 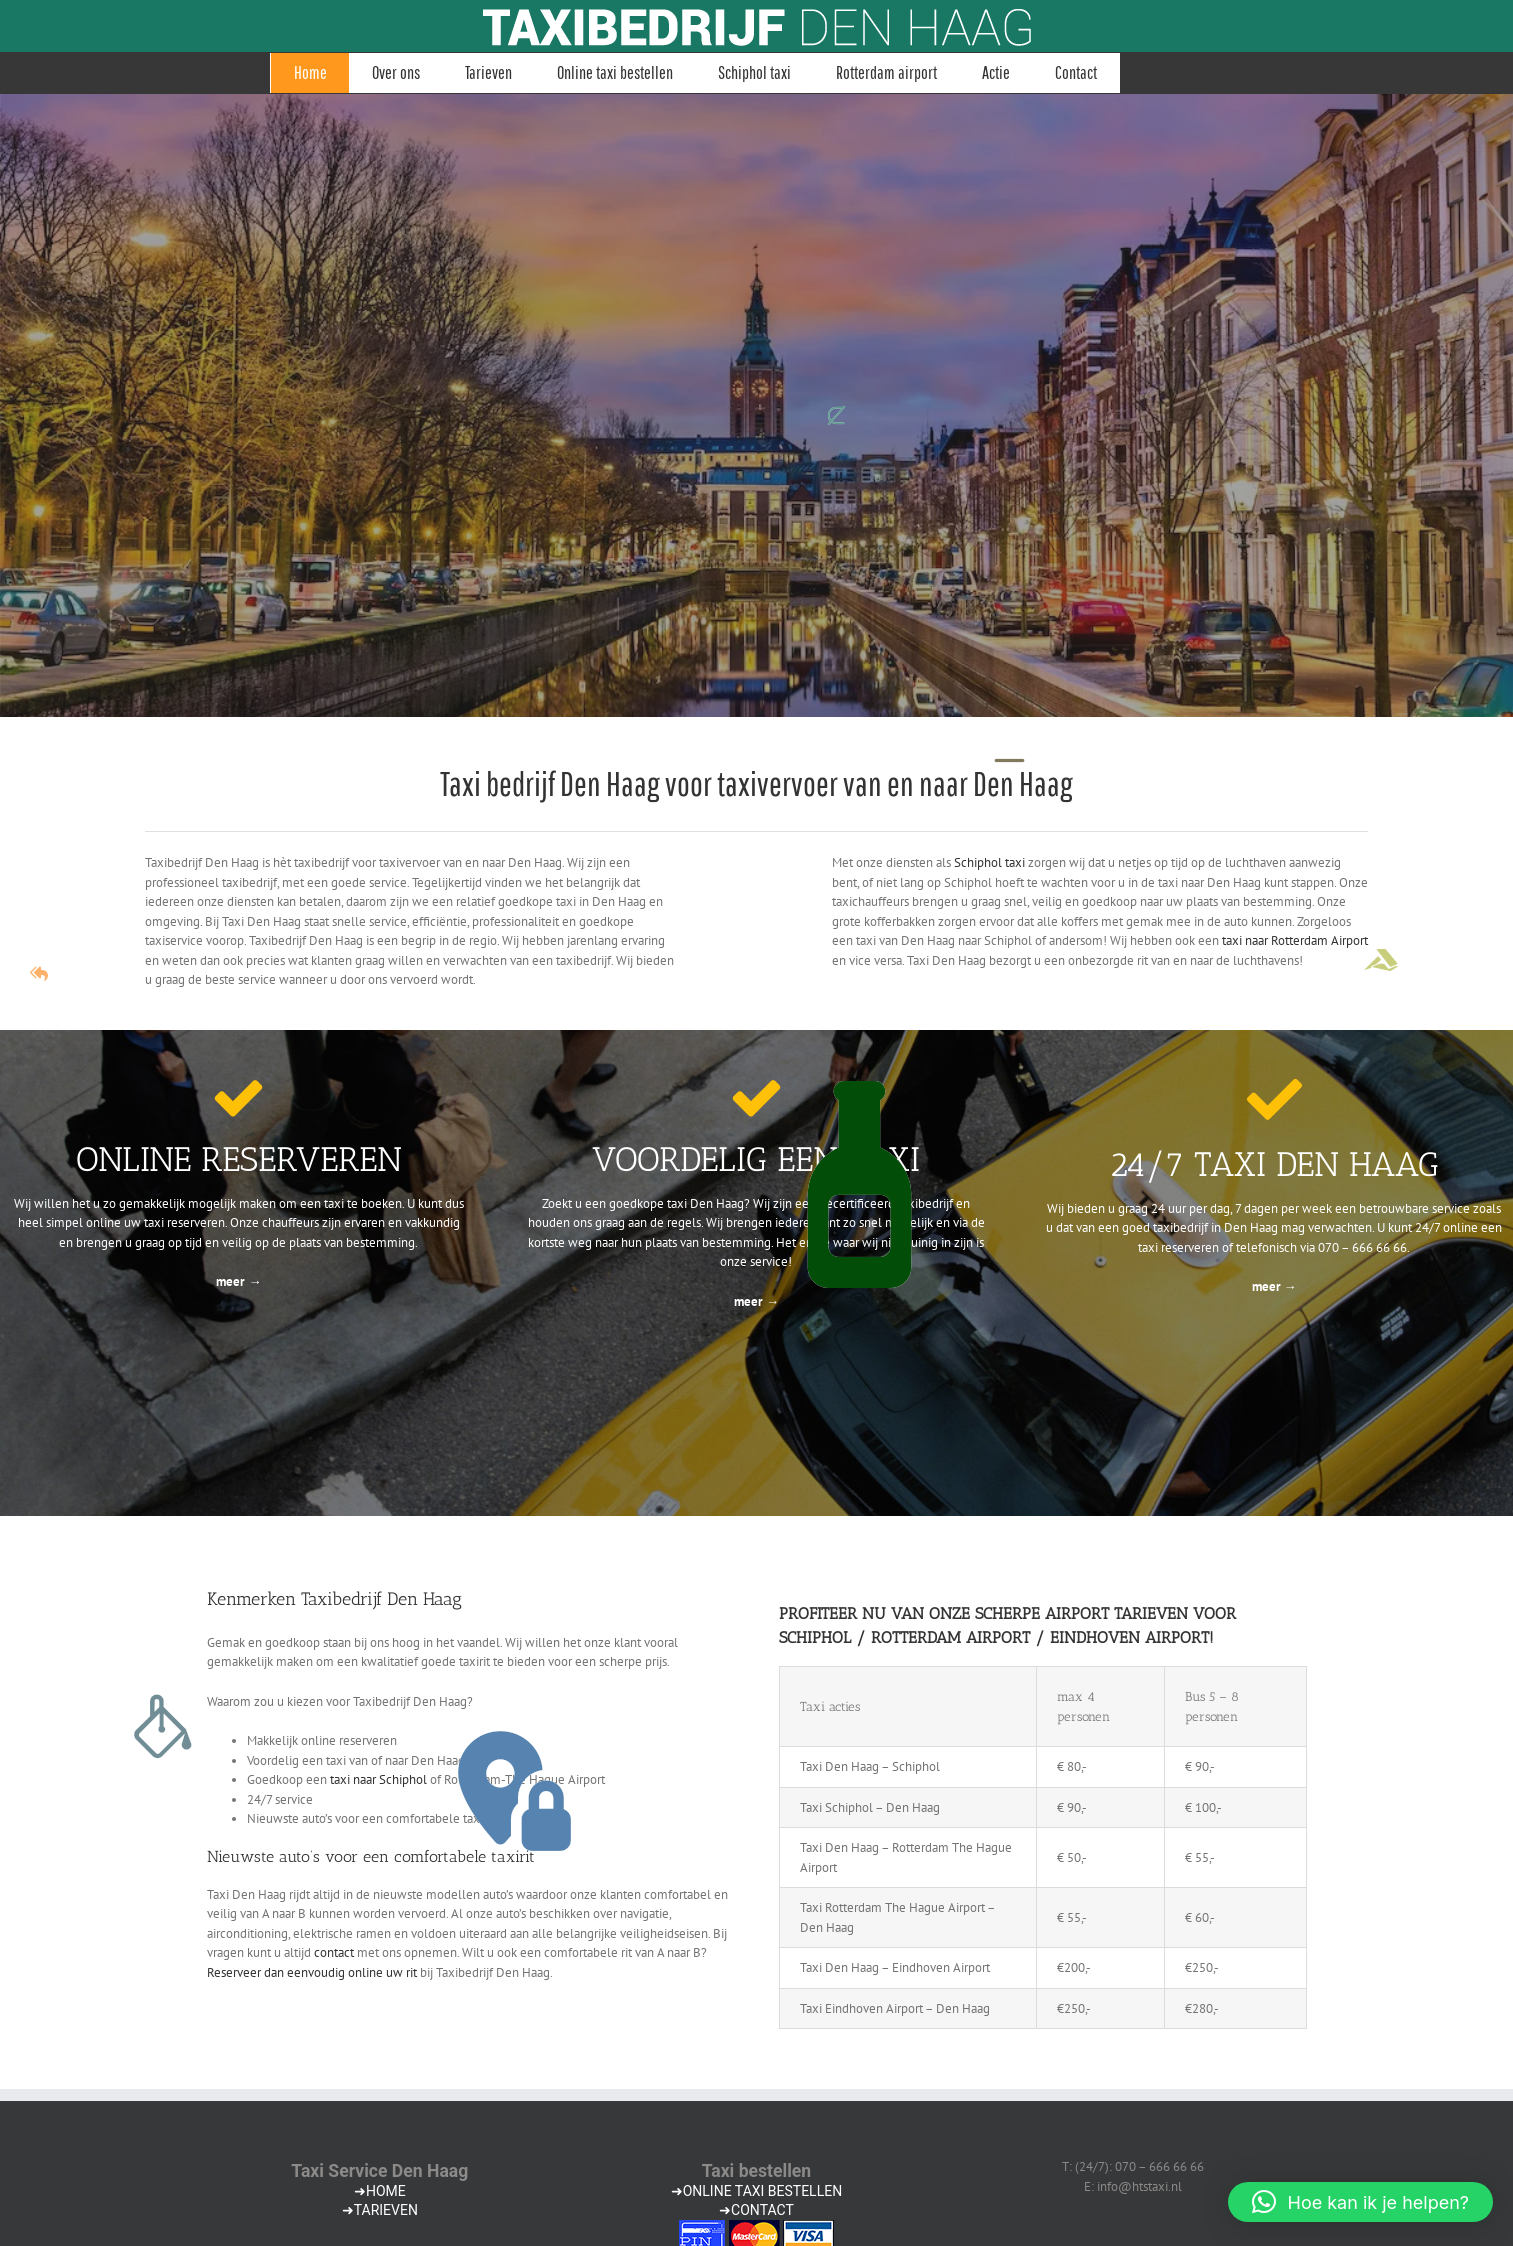 What do you see at coordinates (836, 415) in the screenshot?
I see `indicates a set is not a subset of another in mathematical notation` at bounding box center [836, 415].